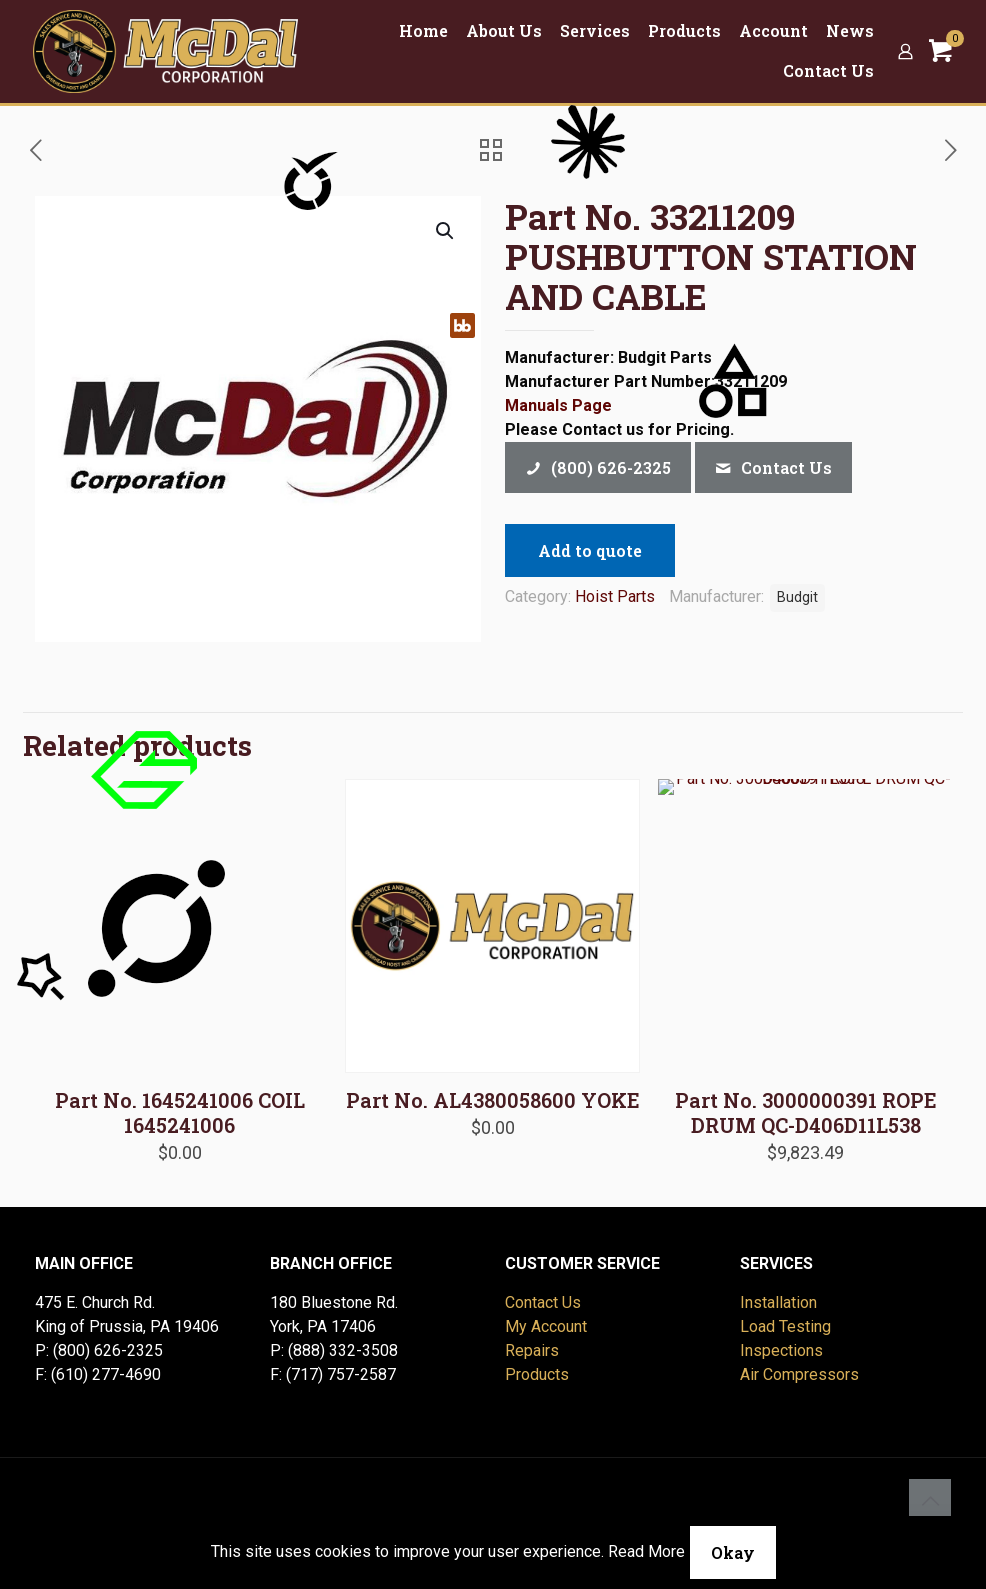 The width and height of the screenshot is (986, 1589). Describe the element at coordinates (40, 976) in the screenshot. I see `apply magic or auto-enhance effects` at that location.